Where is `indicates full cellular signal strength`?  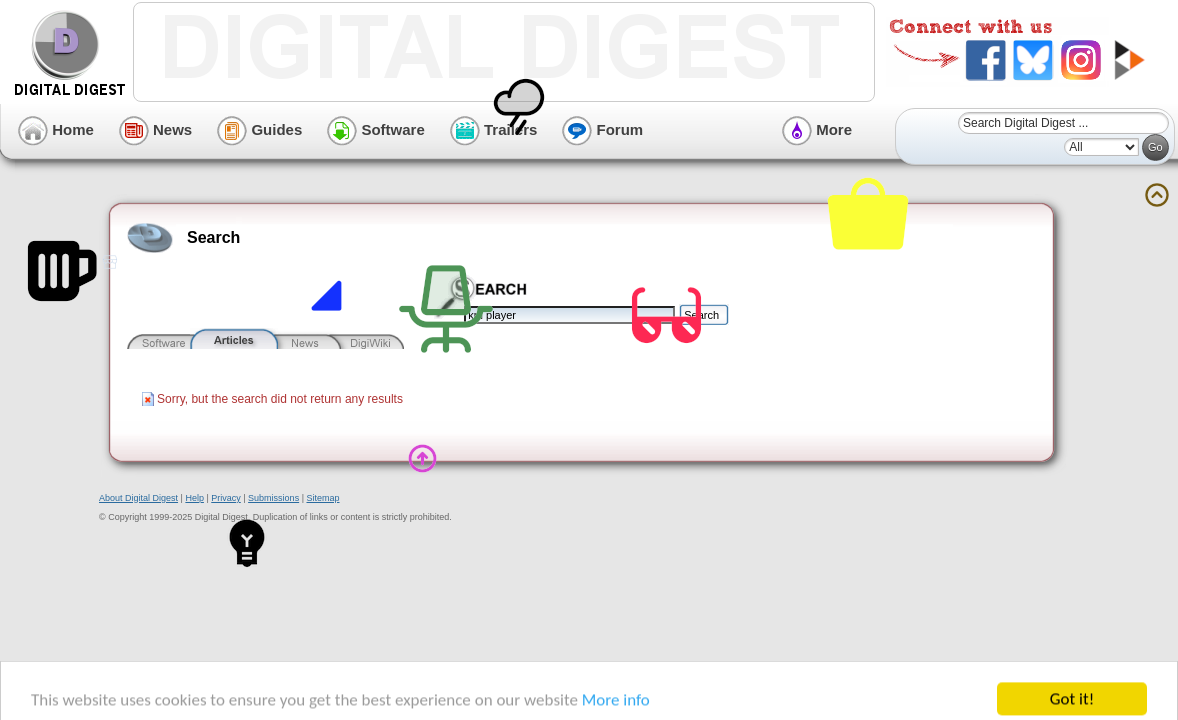
indicates full cellular signal strength is located at coordinates (329, 297).